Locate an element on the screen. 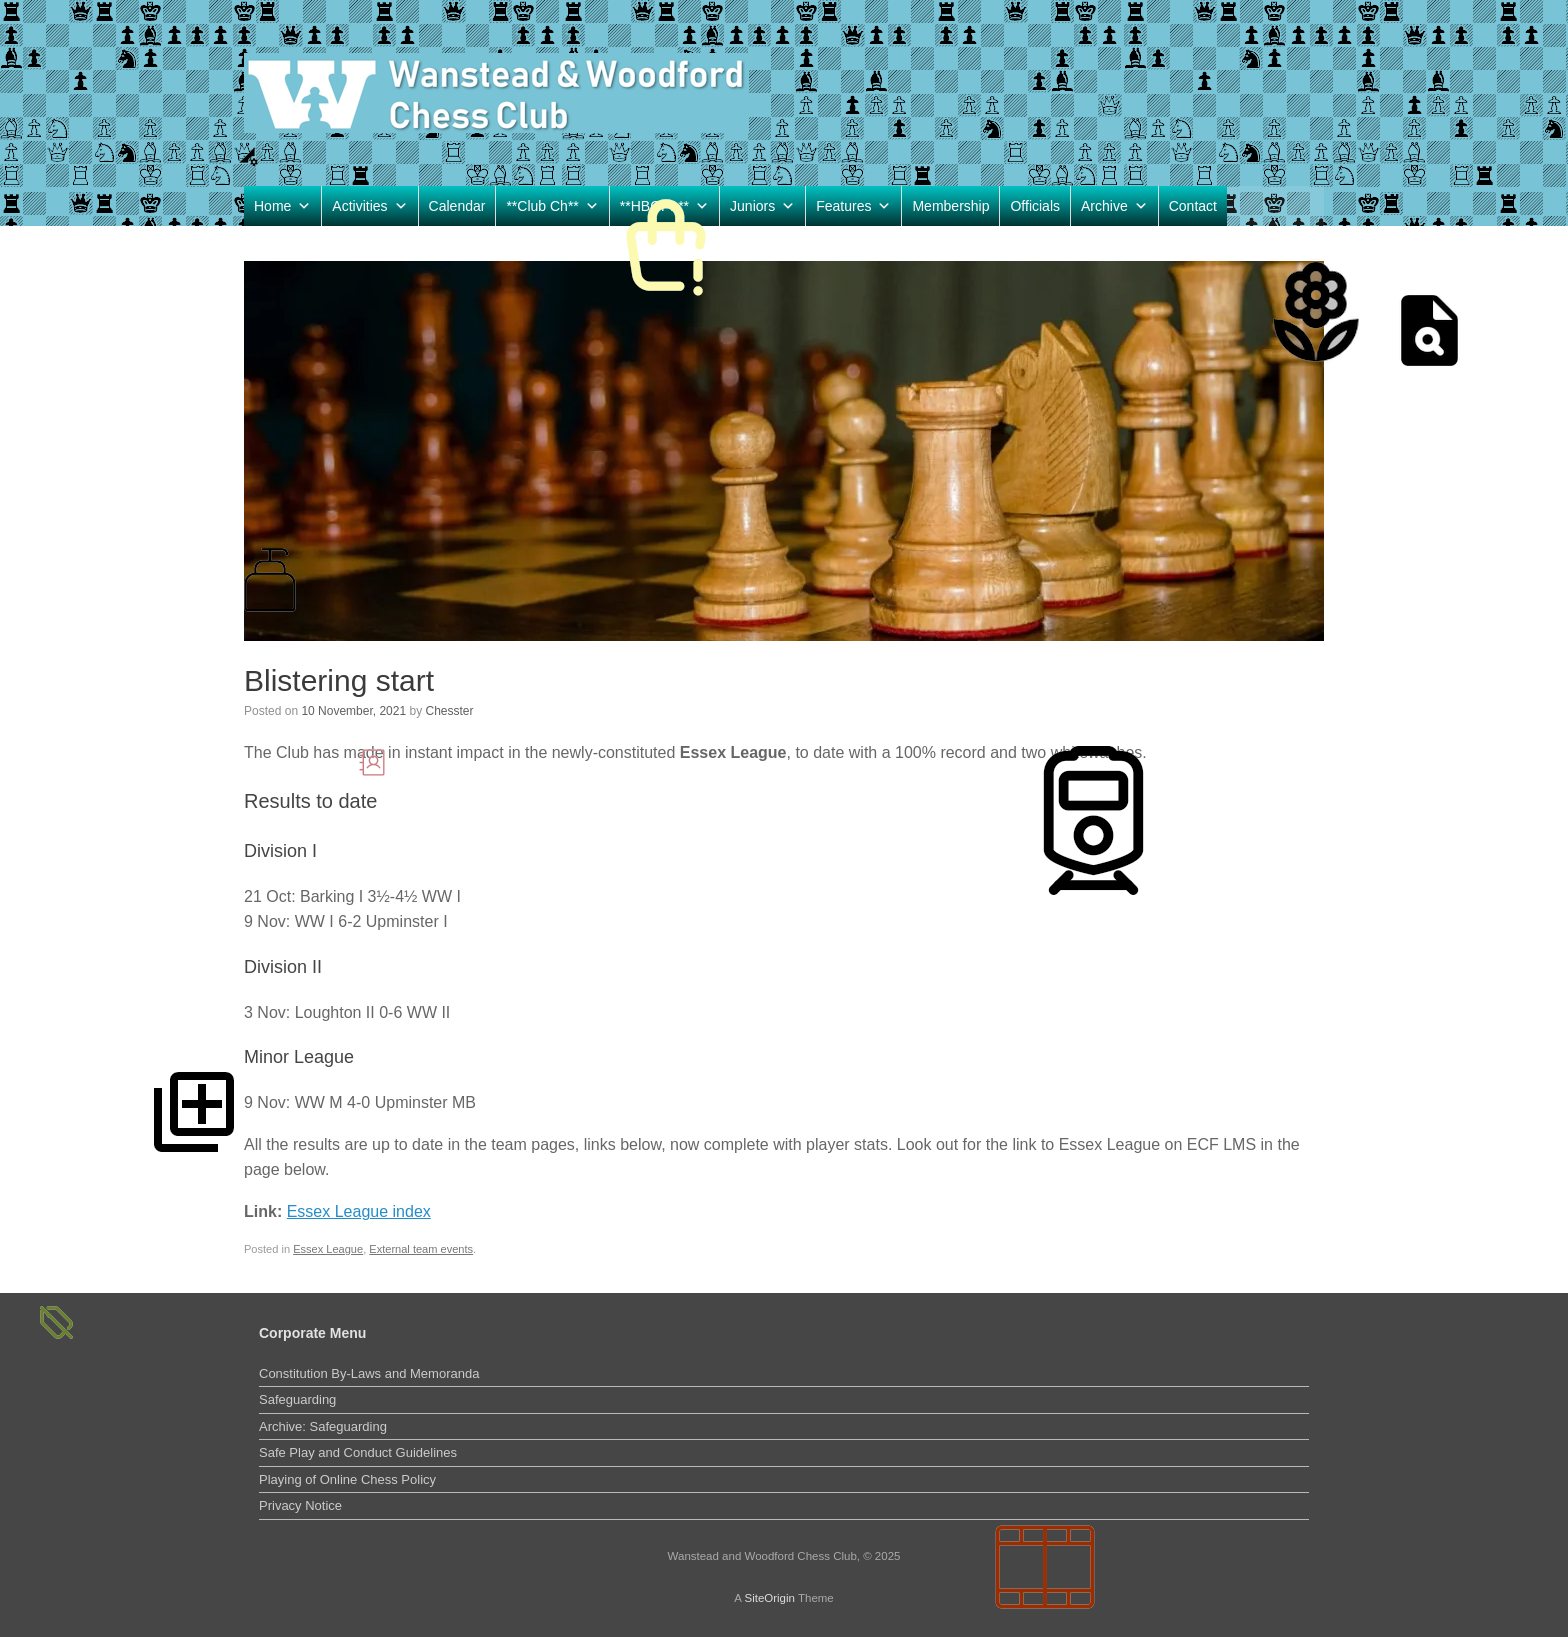 Image resolution: width=1568 pixels, height=1637 pixels. access mobile data settings is located at coordinates (248, 156).